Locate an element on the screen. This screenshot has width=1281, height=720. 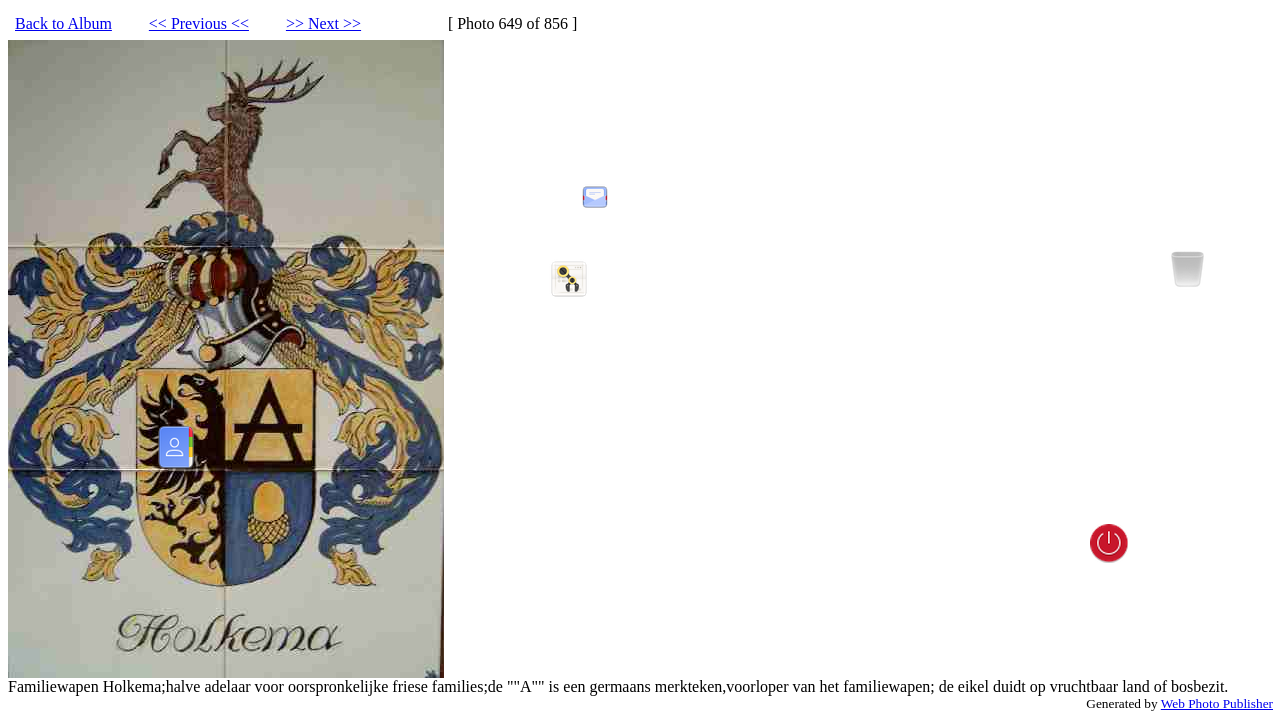
open GNOME Builder development environment is located at coordinates (569, 279).